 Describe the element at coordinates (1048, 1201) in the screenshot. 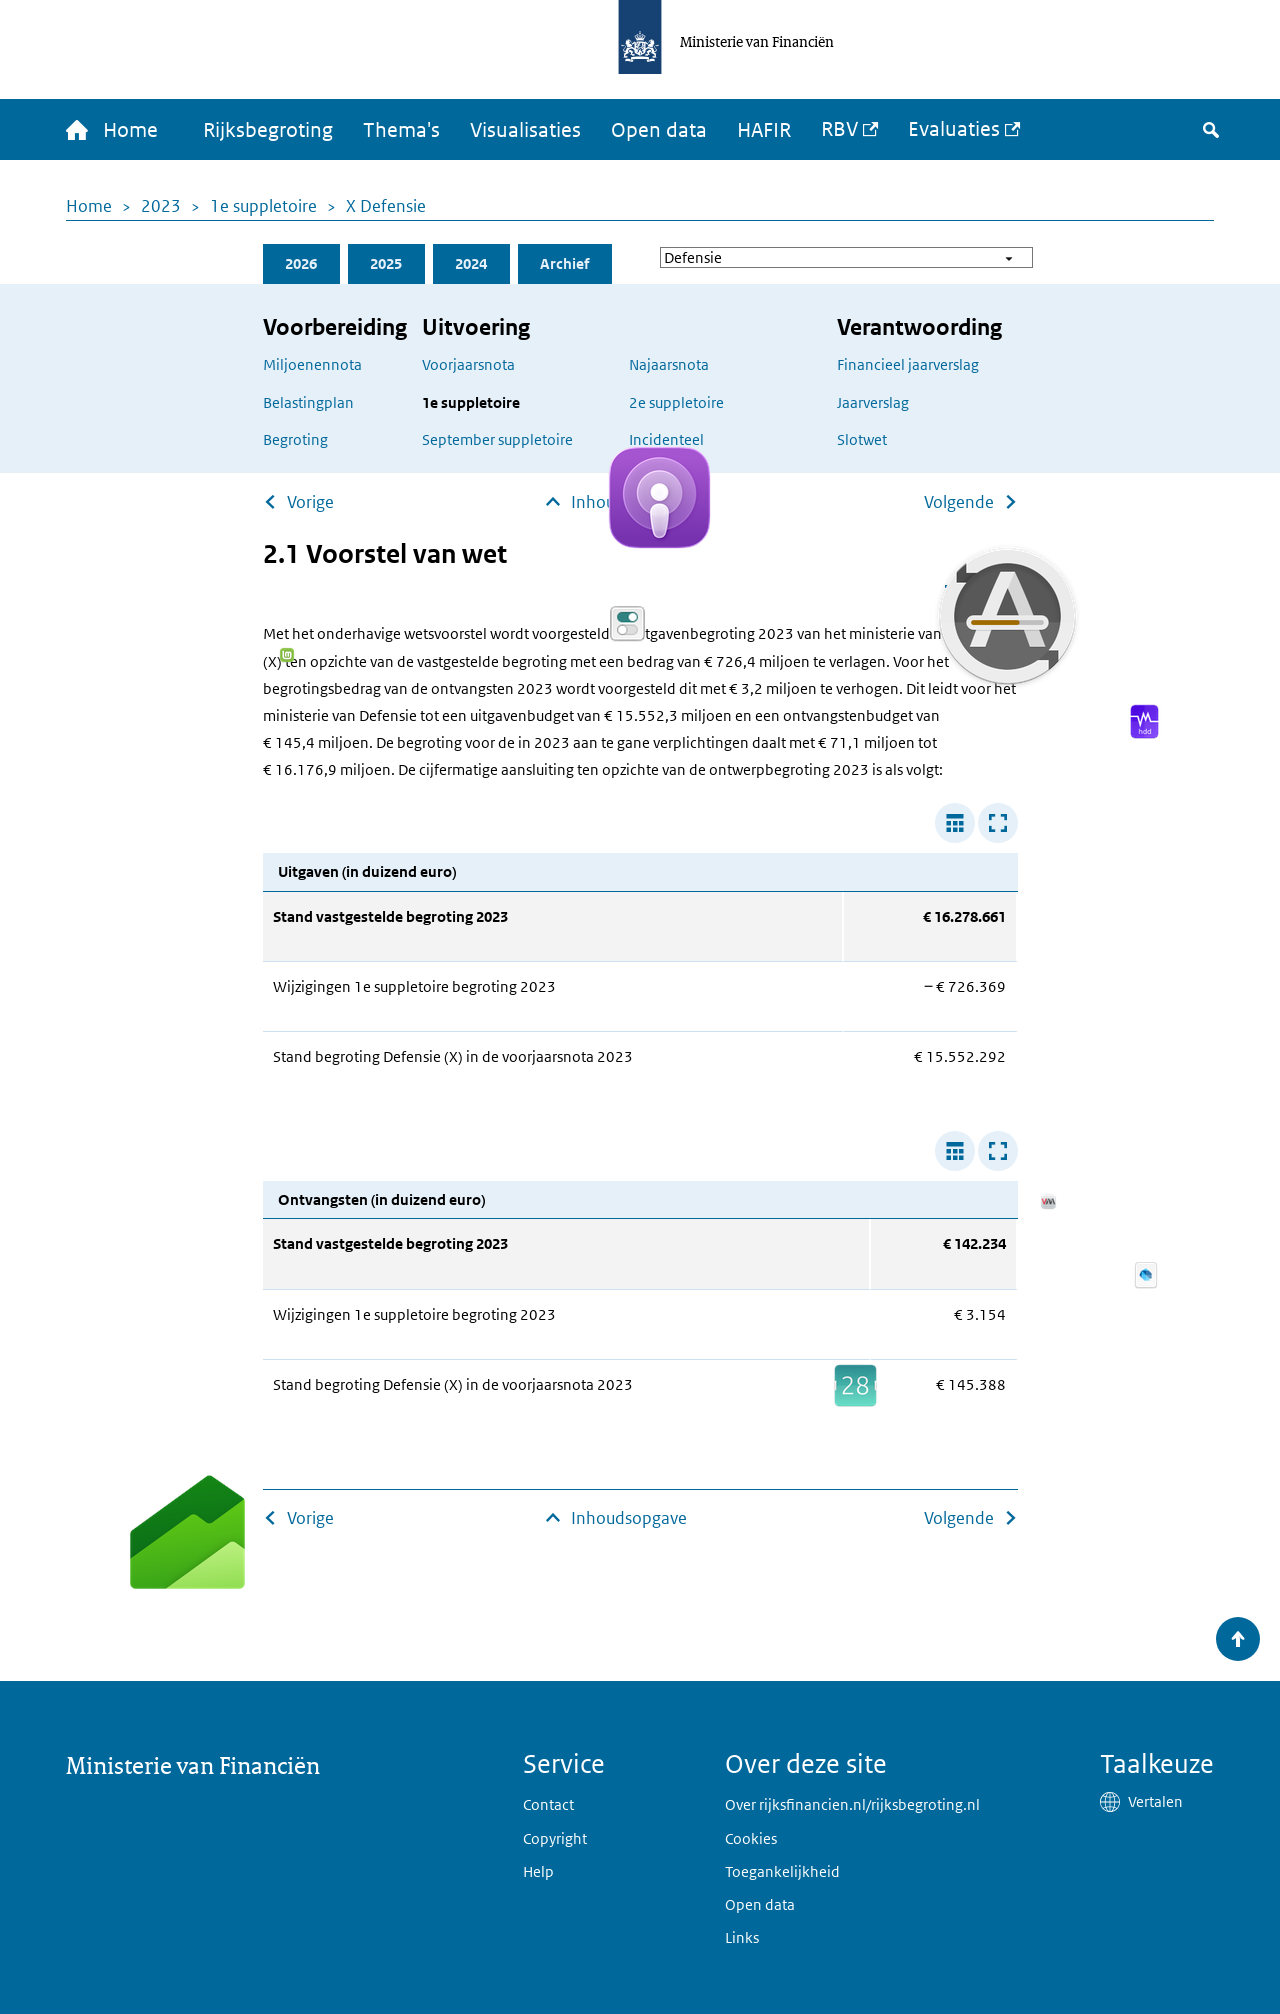

I see `open virt-manager virtual machine management app` at that location.